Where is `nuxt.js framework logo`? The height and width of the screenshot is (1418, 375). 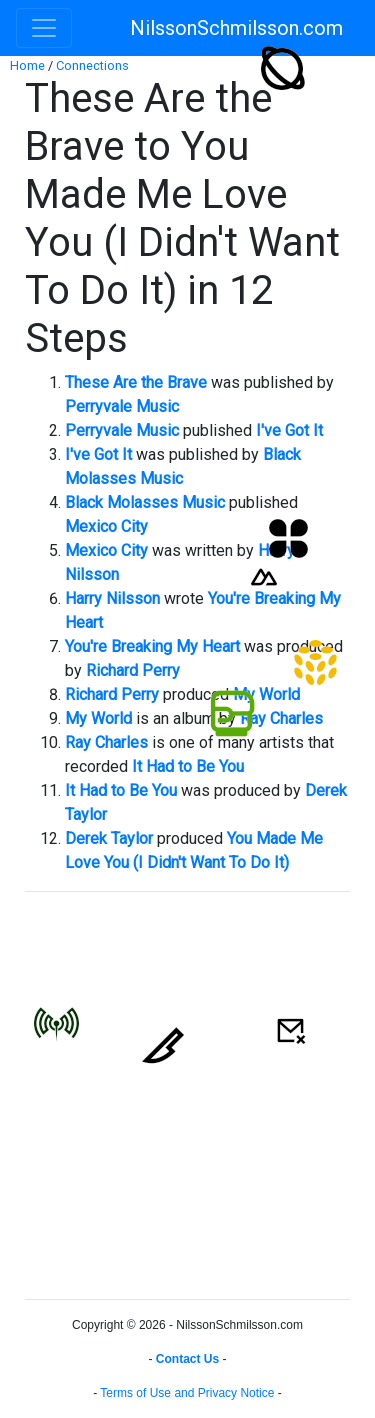
nuxt.js framework logo is located at coordinates (264, 577).